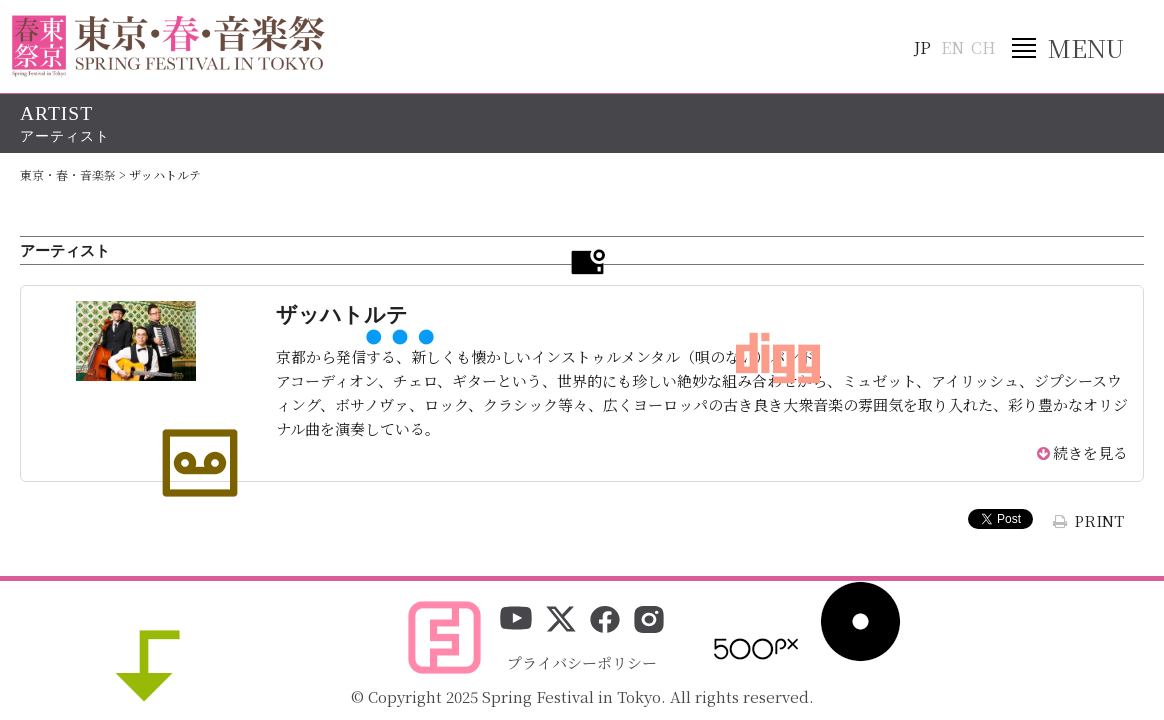 This screenshot has height=720, width=1164. Describe the element at coordinates (400, 337) in the screenshot. I see `access more options or actions` at that location.